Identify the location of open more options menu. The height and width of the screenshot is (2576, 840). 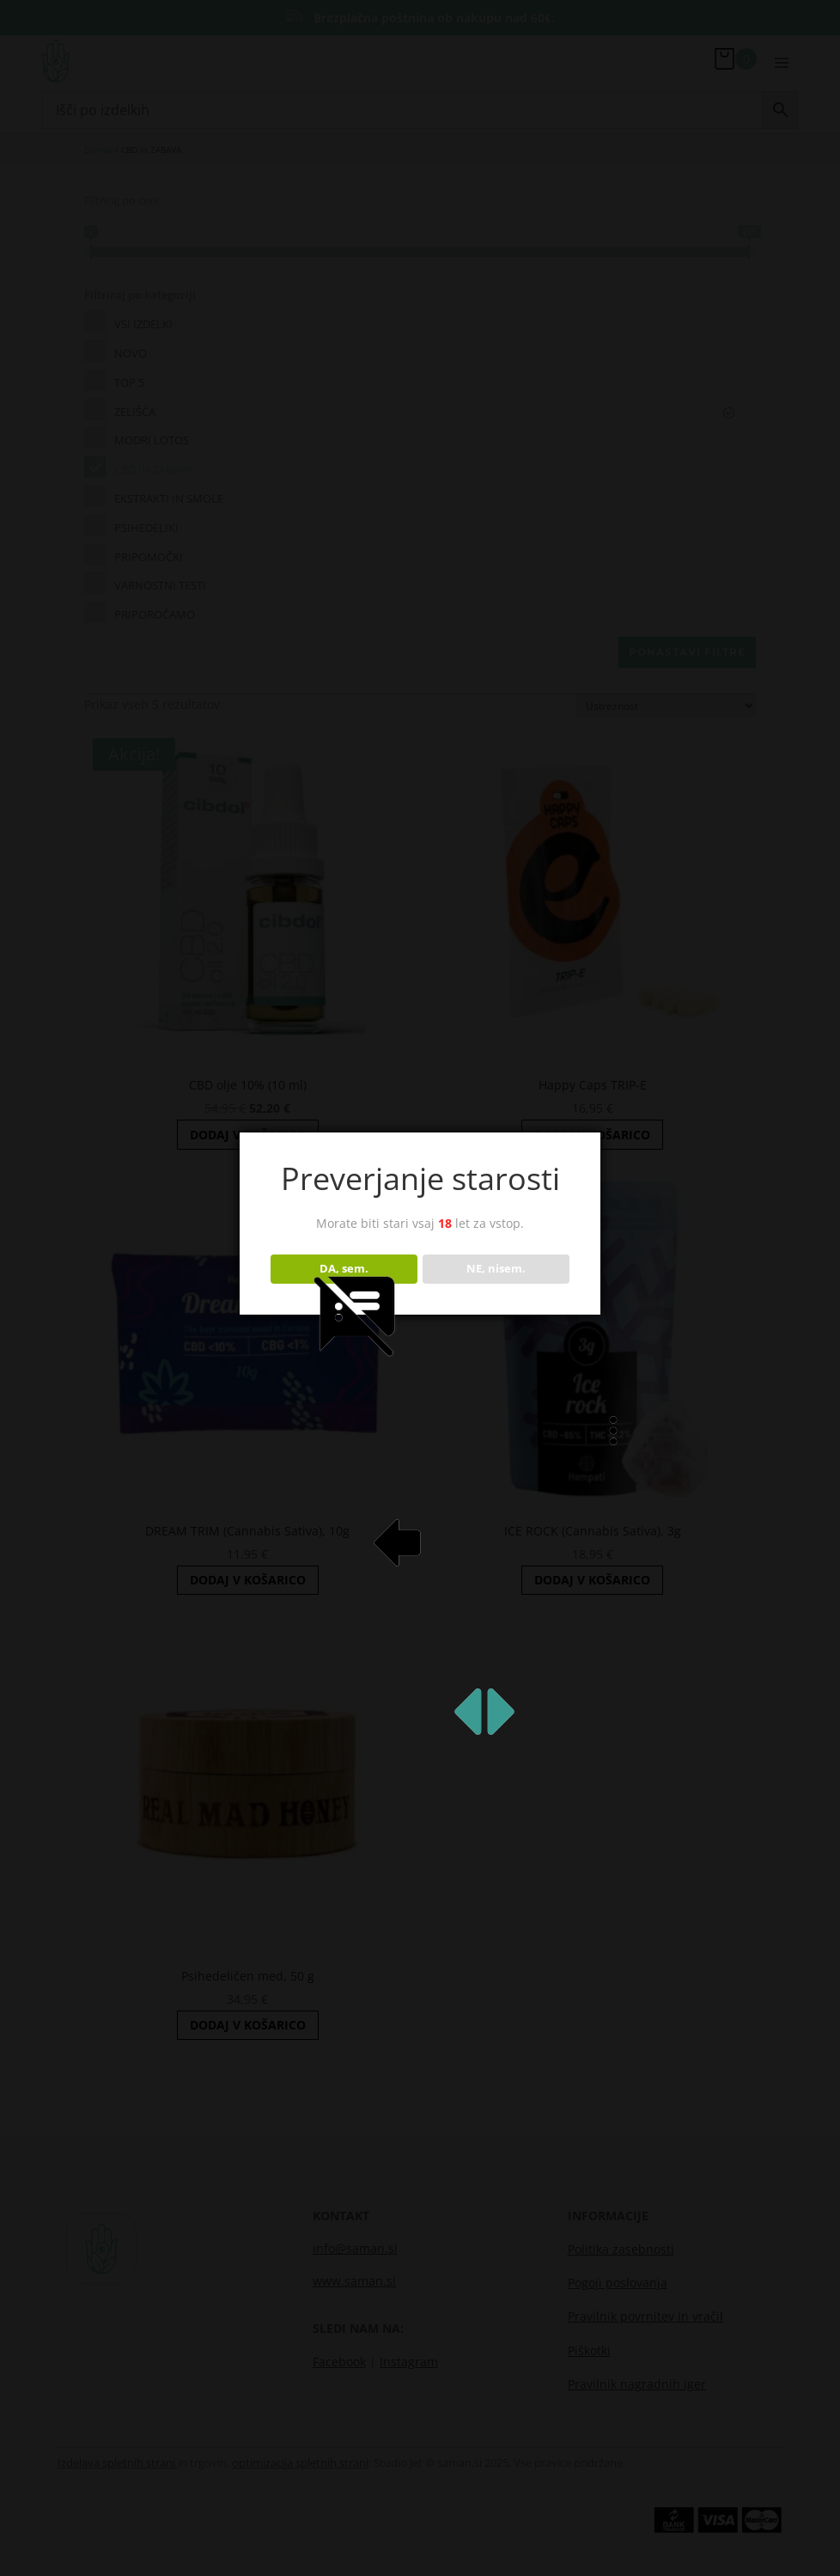
(613, 1431).